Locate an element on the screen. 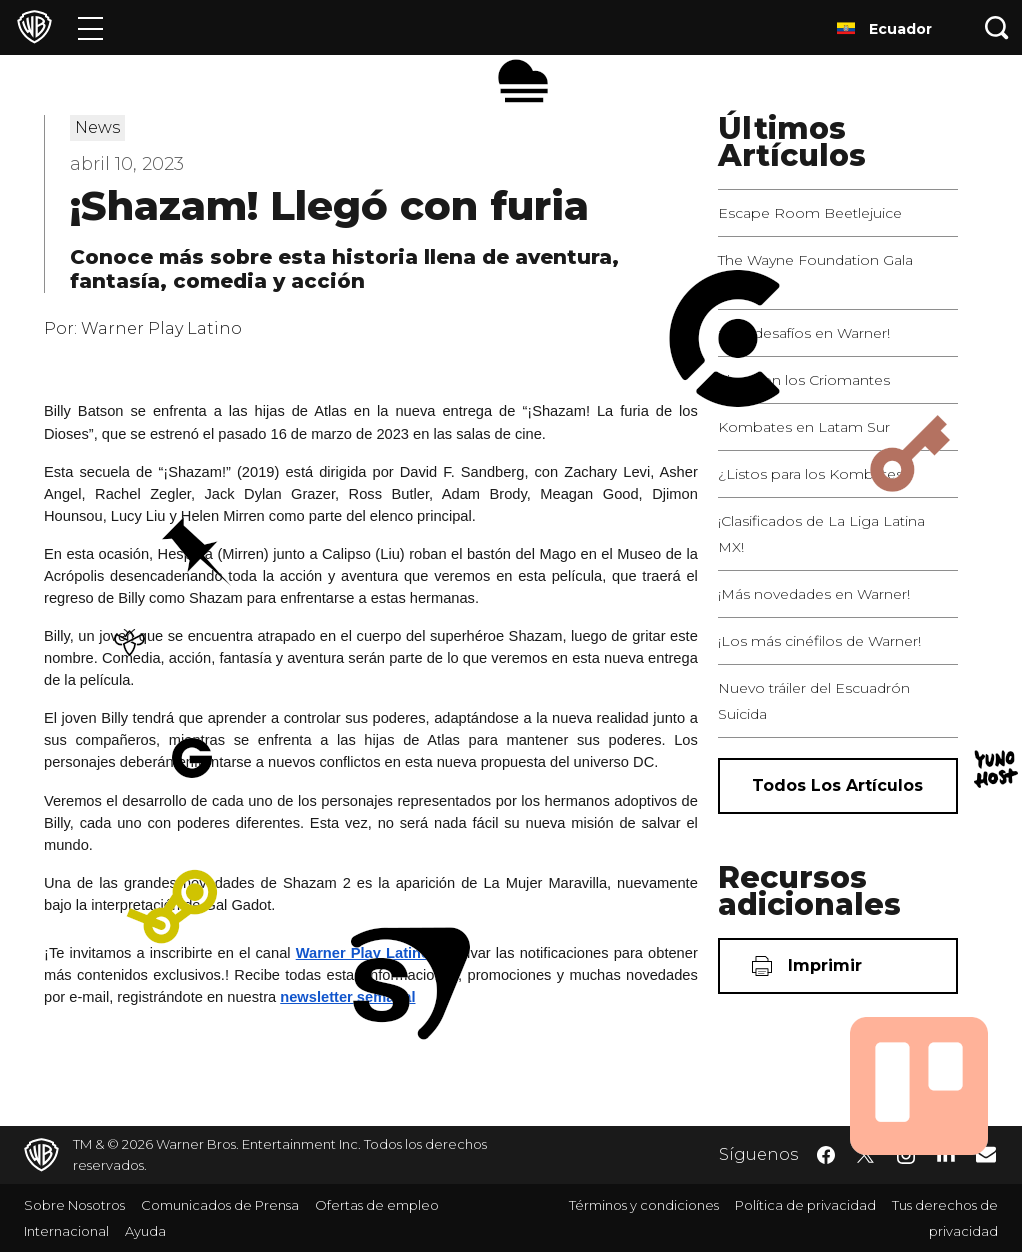  visit pinboard bookmarking service is located at coordinates (196, 551).